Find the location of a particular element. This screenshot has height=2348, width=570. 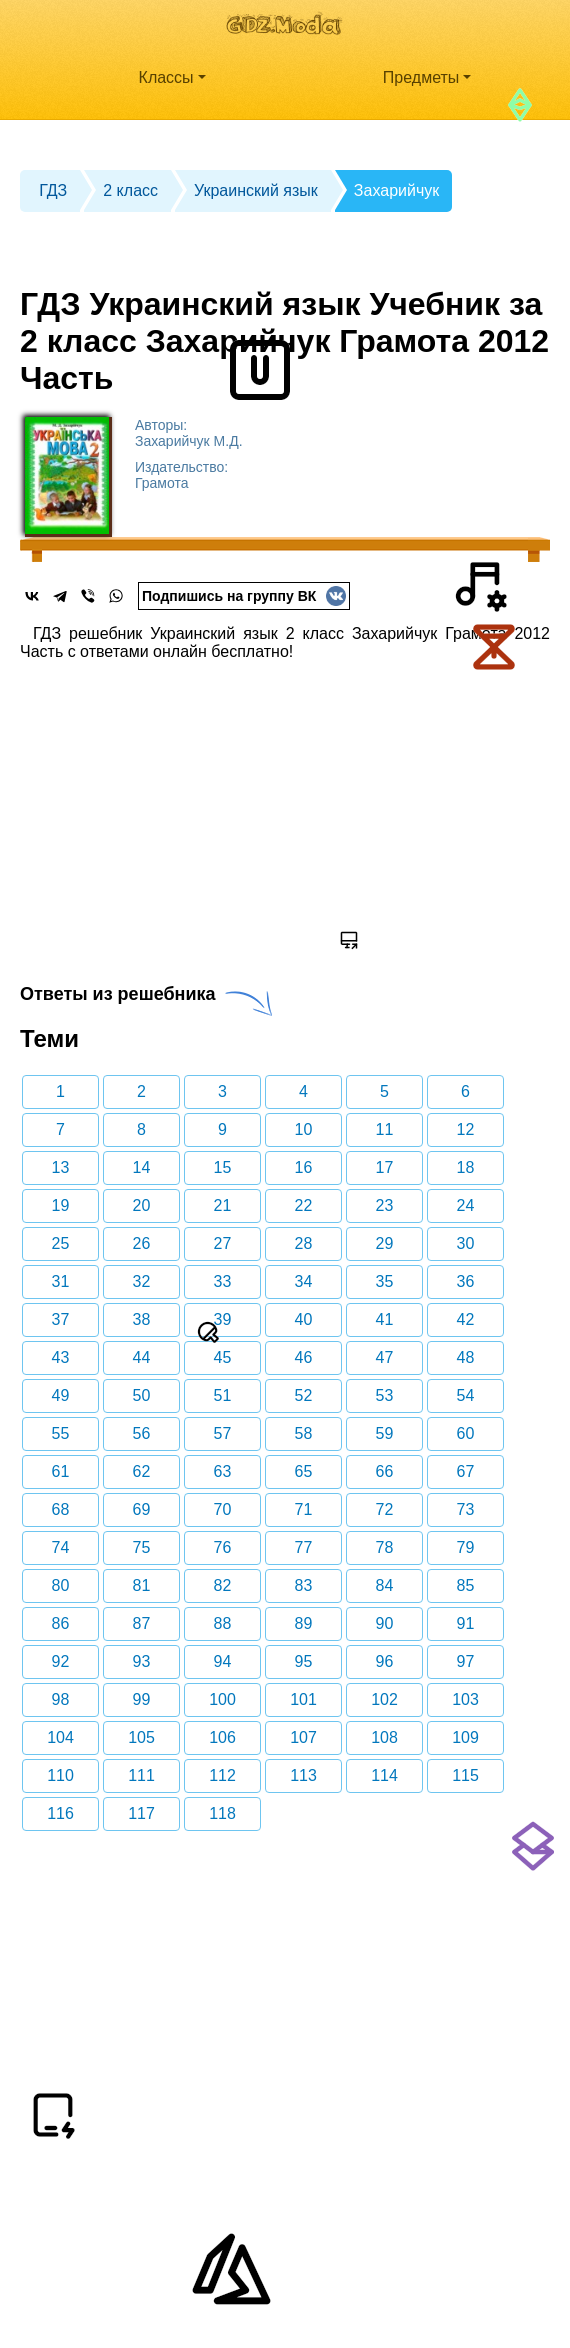

view ethereum wallet balance is located at coordinates (520, 105).